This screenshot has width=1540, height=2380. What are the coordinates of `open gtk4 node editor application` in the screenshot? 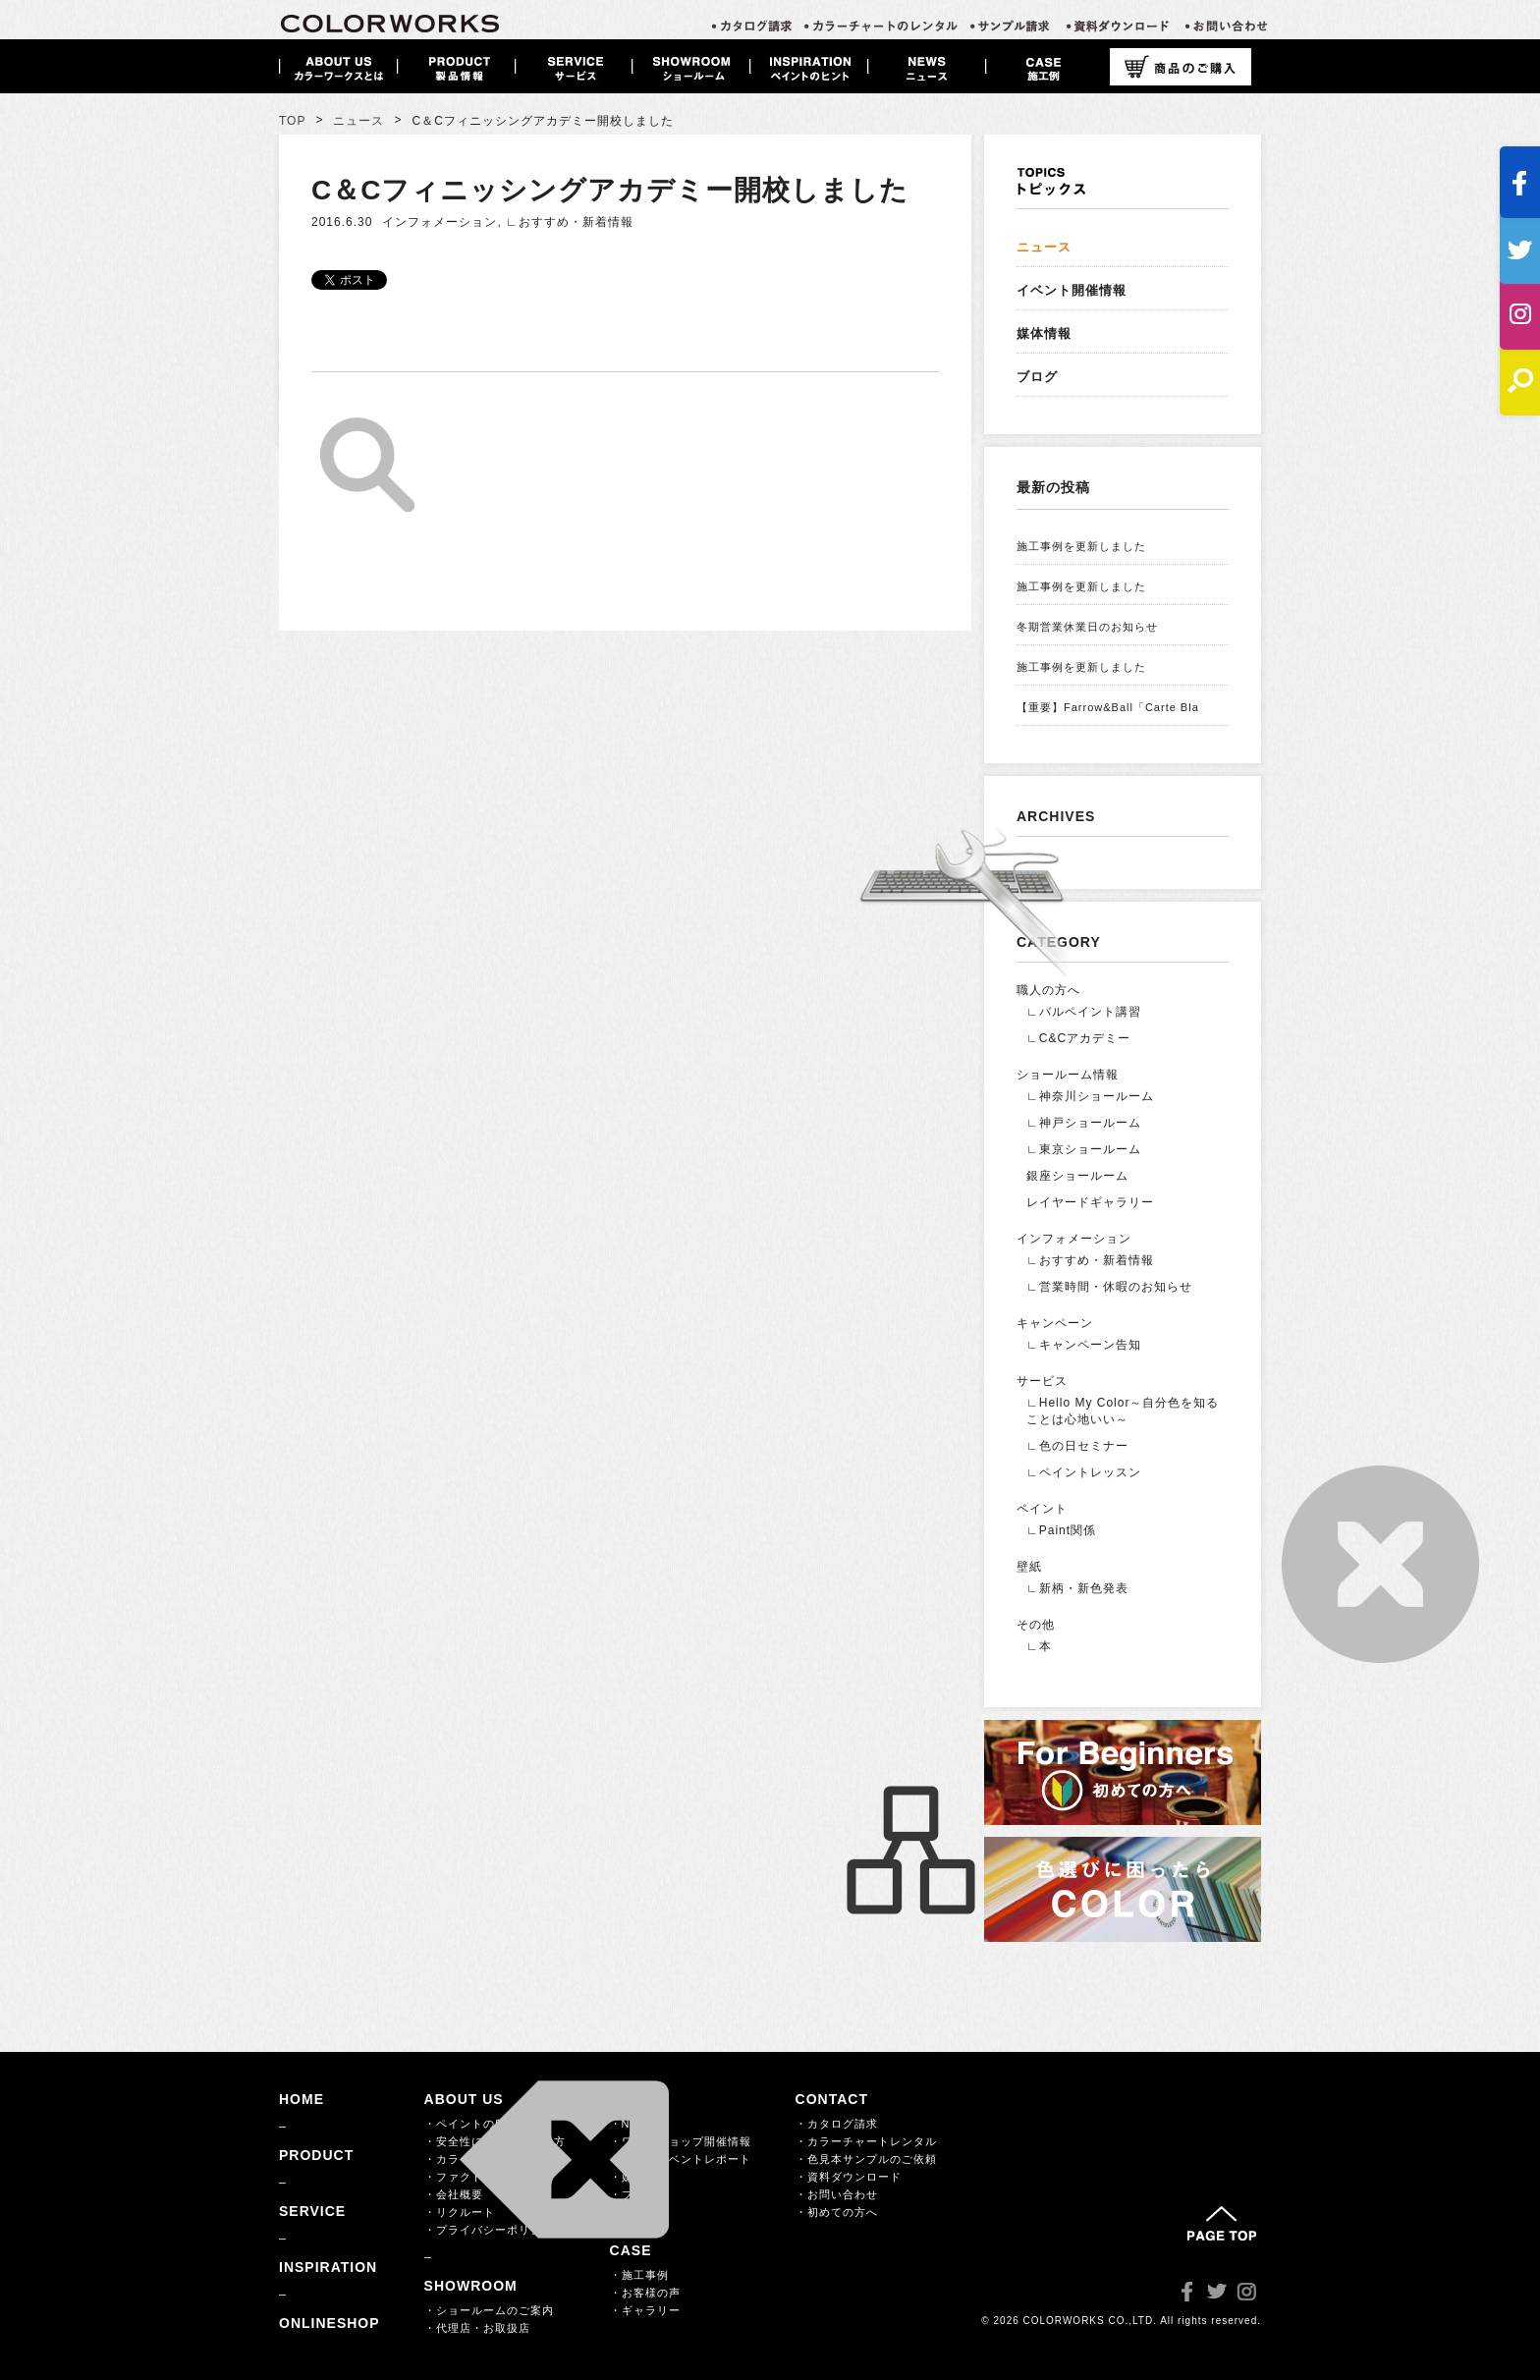 It's located at (910, 1850).